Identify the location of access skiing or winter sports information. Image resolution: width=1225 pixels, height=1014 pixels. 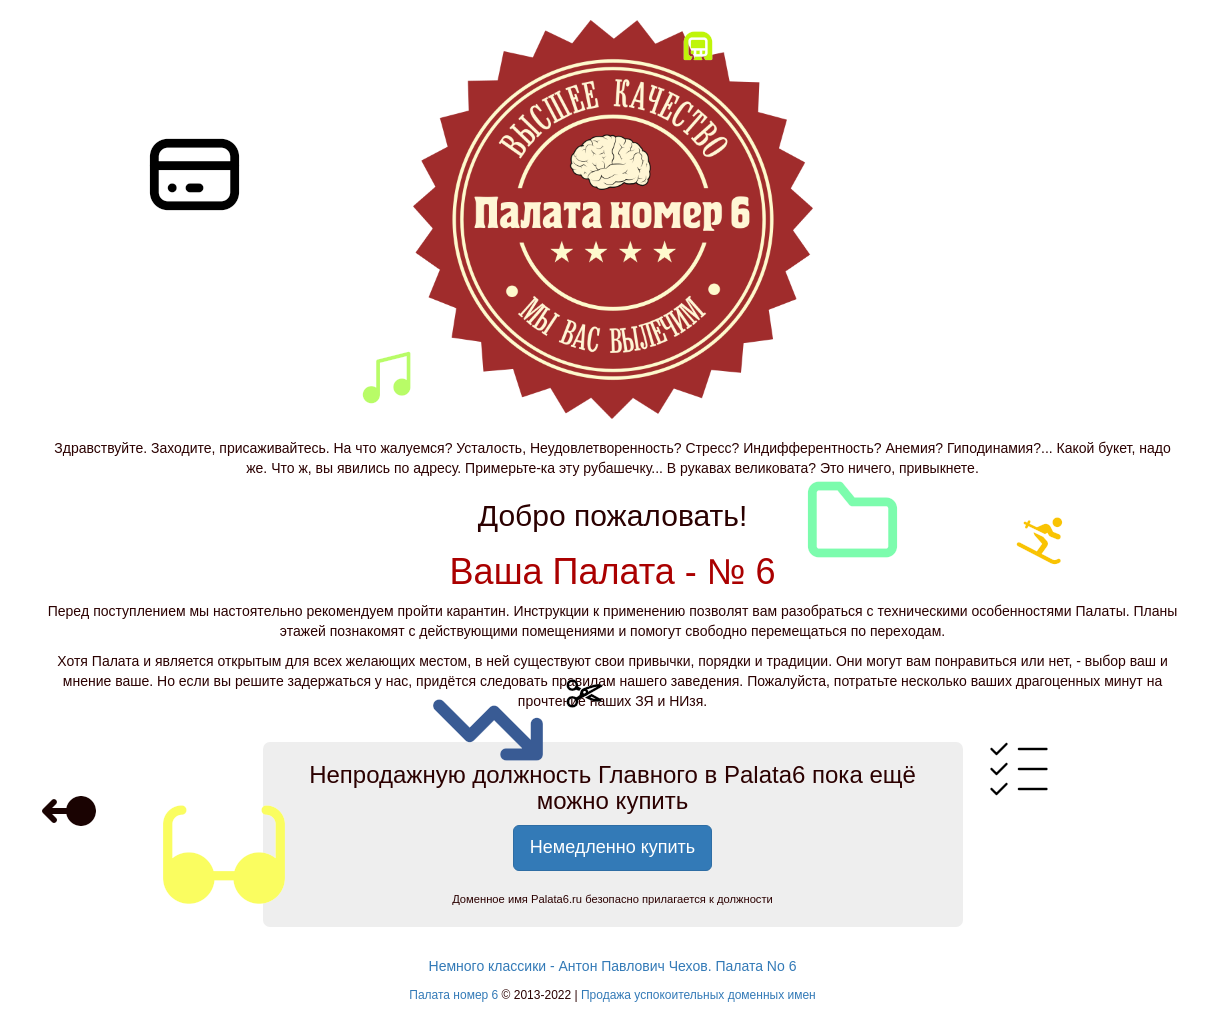
(1041, 539).